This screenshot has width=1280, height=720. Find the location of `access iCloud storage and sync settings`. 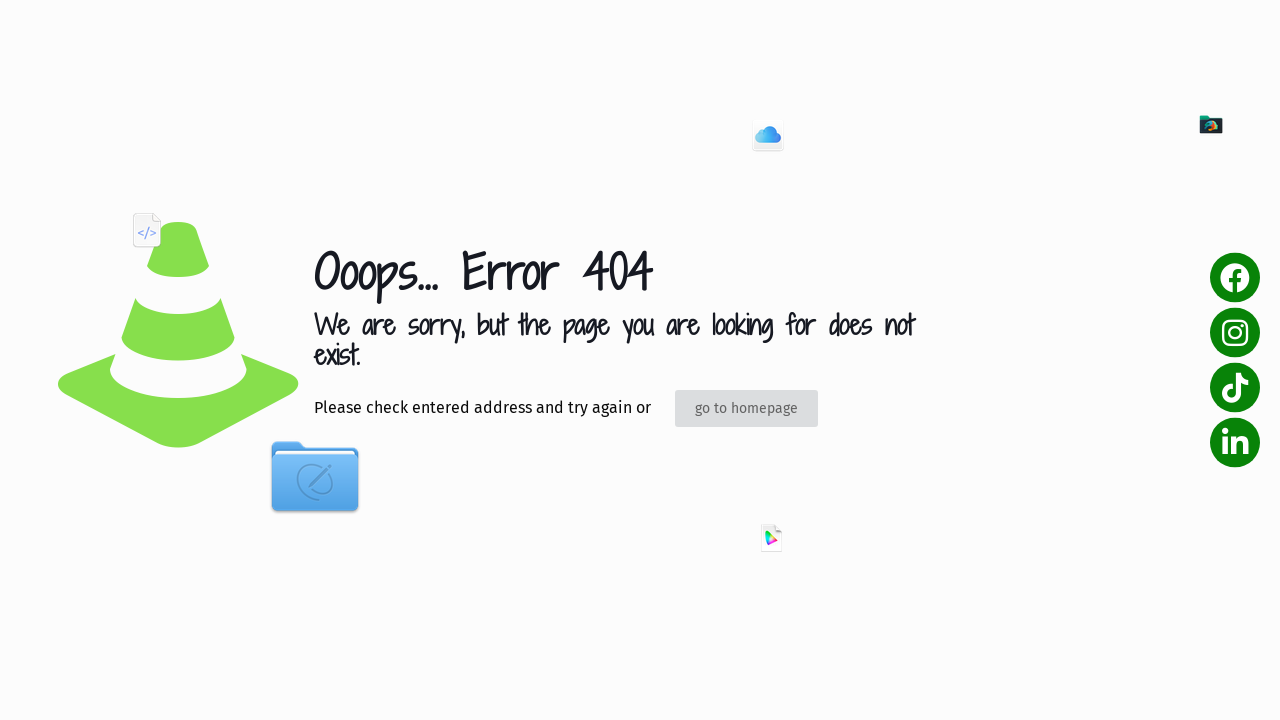

access iCloud storage and sync settings is located at coordinates (768, 135).